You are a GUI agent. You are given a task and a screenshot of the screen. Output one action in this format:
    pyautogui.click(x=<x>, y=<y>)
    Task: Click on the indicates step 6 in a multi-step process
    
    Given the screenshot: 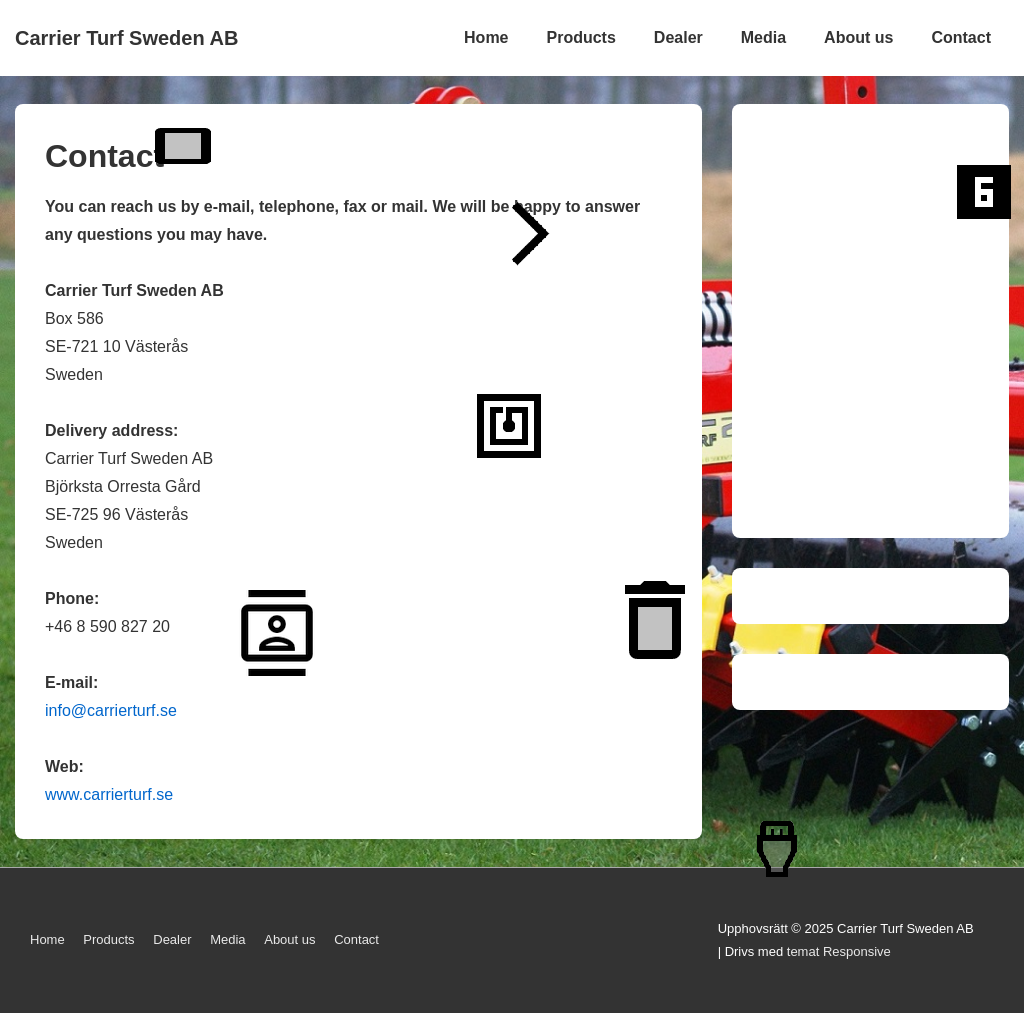 What is the action you would take?
    pyautogui.click(x=984, y=192)
    